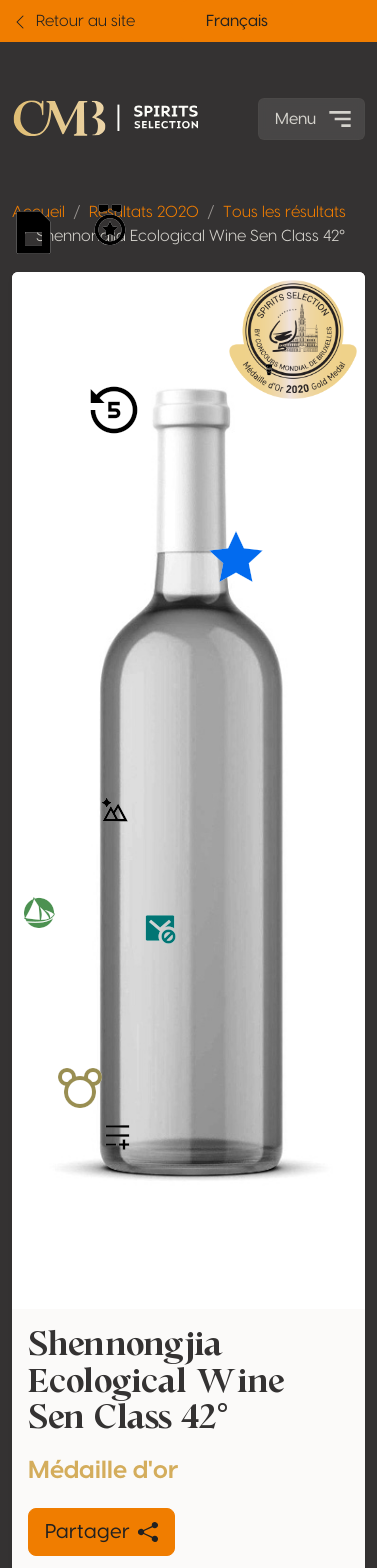 The width and height of the screenshot is (377, 1568). Describe the element at coordinates (110, 224) in the screenshot. I see `view achievements or awards` at that location.